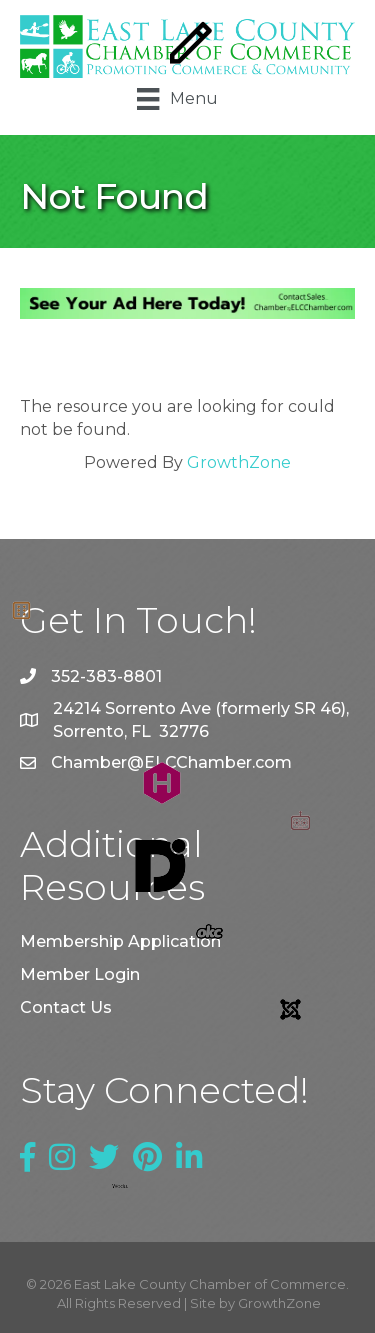 The width and height of the screenshot is (375, 1333). I want to click on wodu brand logo, so click(120, 1186).